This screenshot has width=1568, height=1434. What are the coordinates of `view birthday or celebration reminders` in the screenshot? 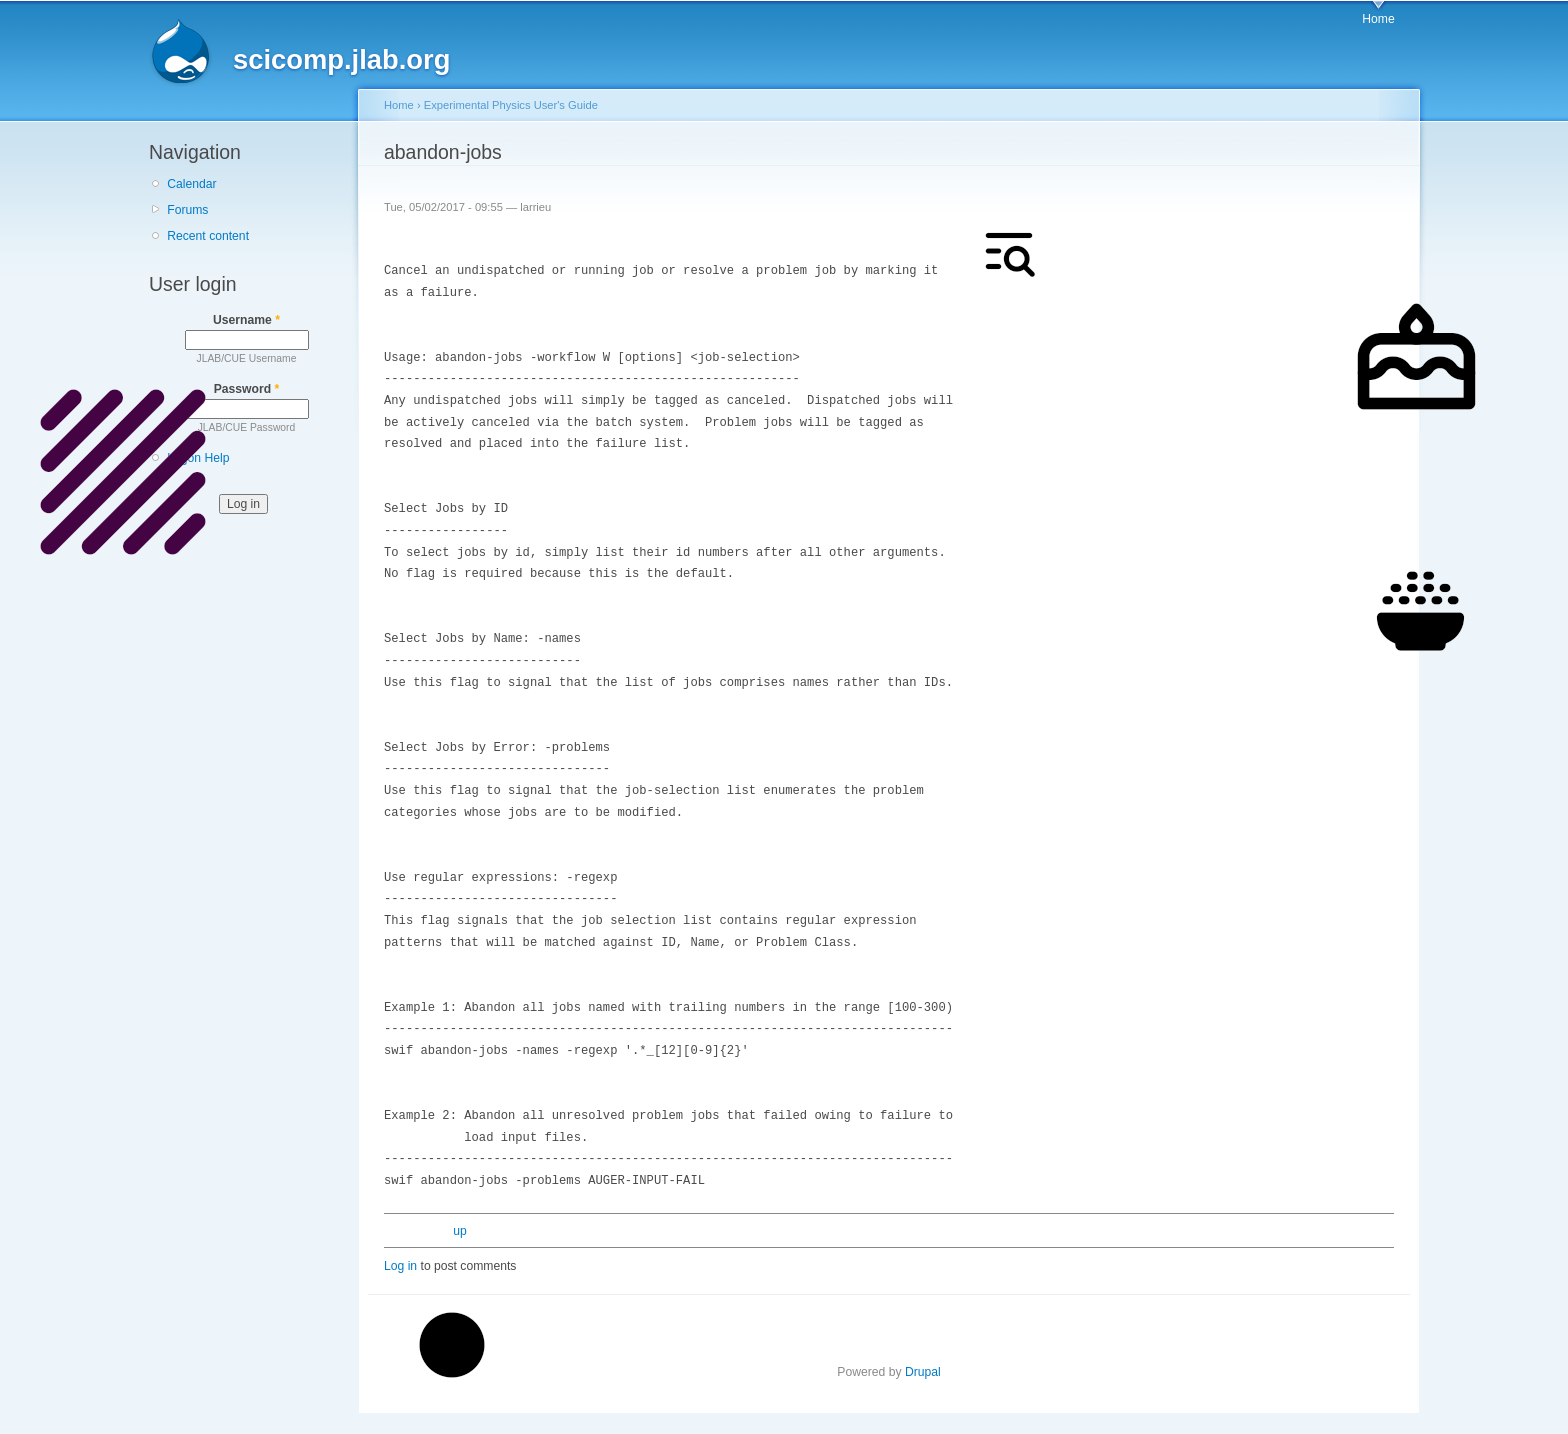 It's located at (1416, 356).